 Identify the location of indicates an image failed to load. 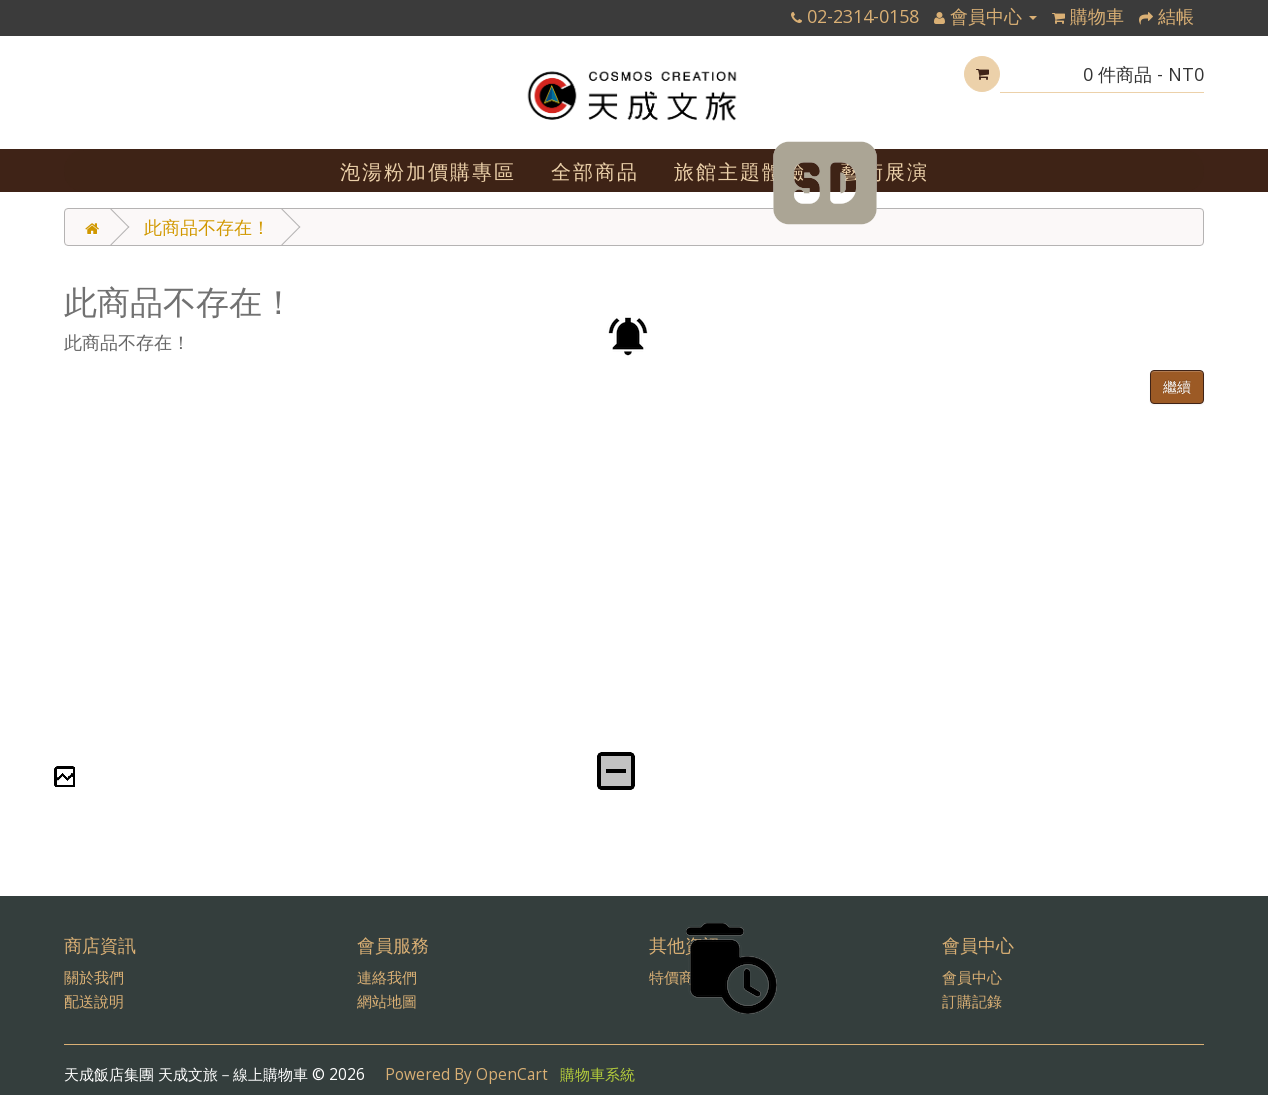
(65, 777).